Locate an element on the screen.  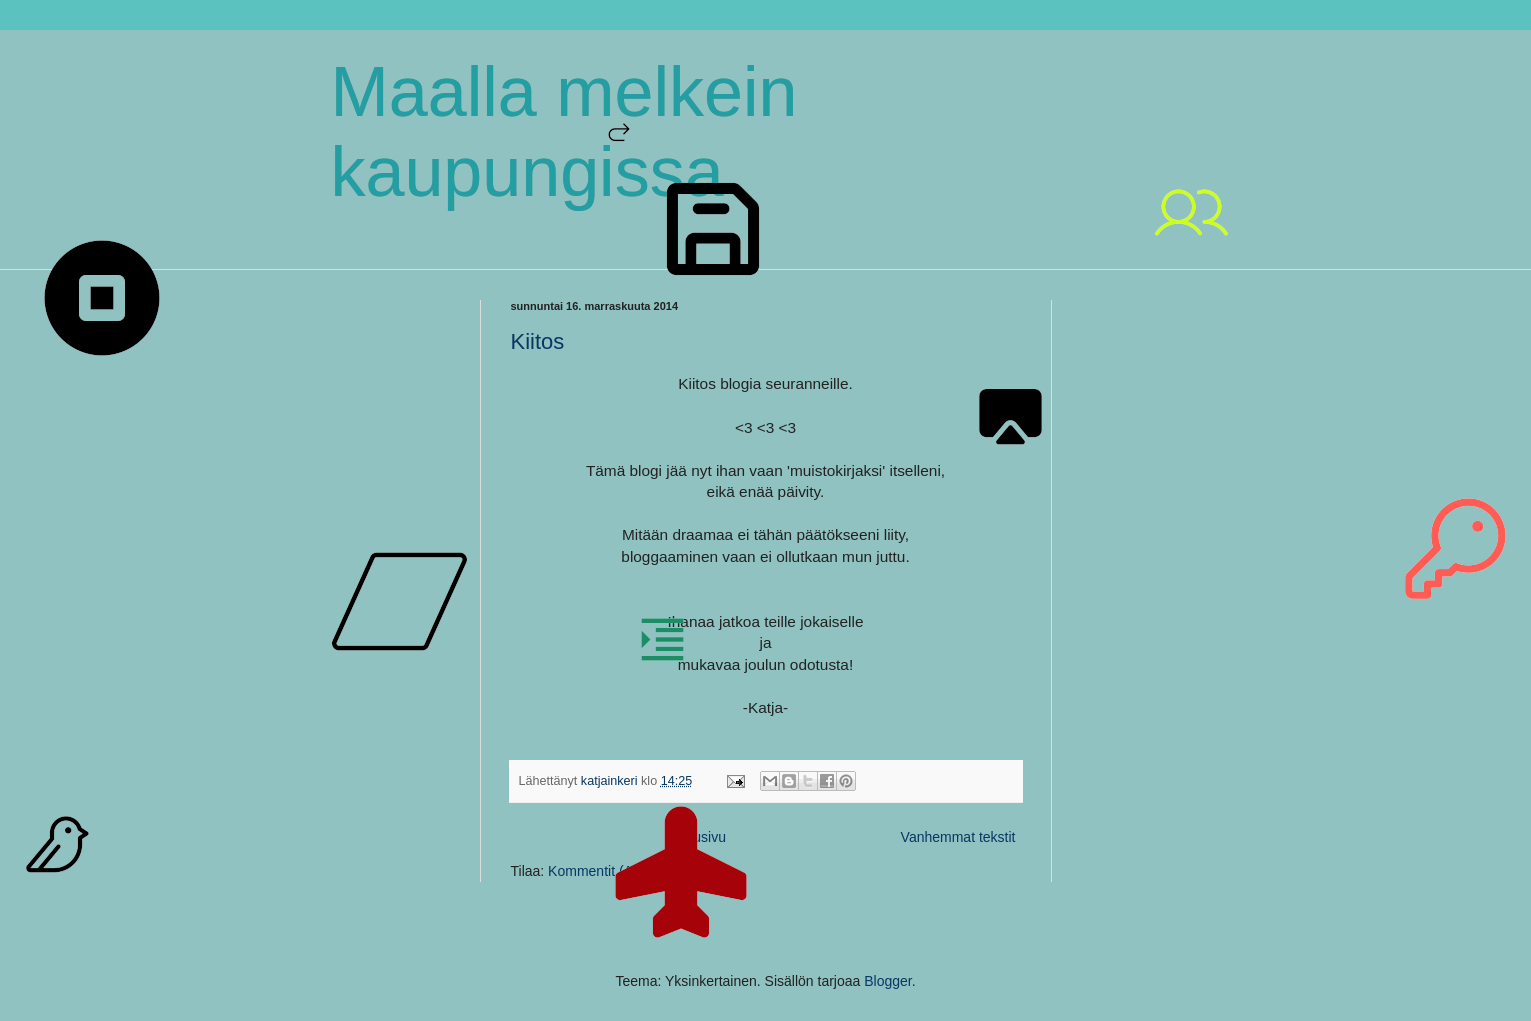
save current file or document is located at coordinates (713, 229).